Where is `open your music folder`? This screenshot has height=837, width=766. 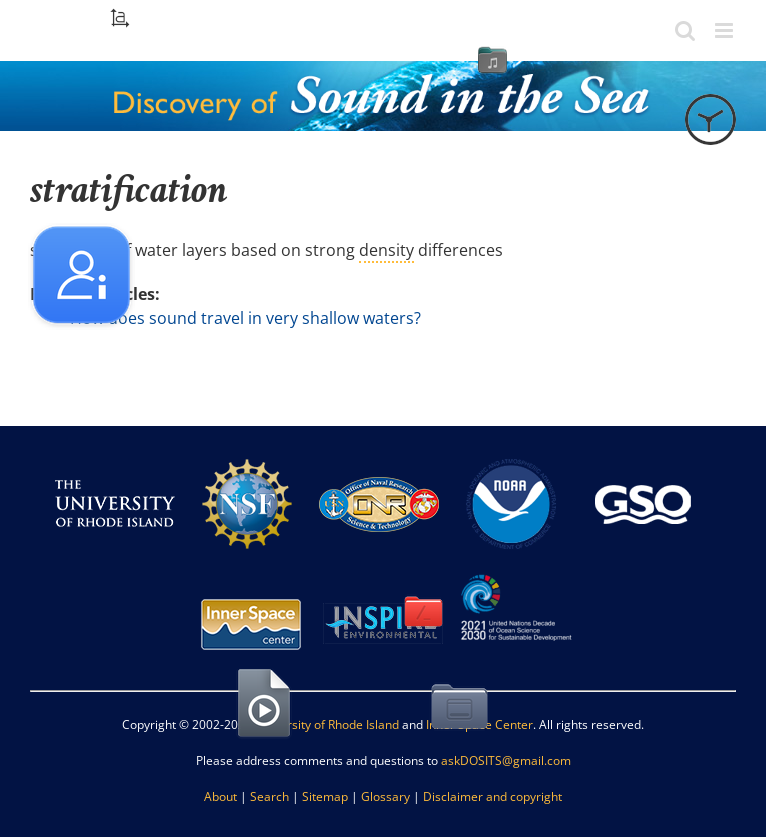 open your music folder is located at coordinates (492, 59).